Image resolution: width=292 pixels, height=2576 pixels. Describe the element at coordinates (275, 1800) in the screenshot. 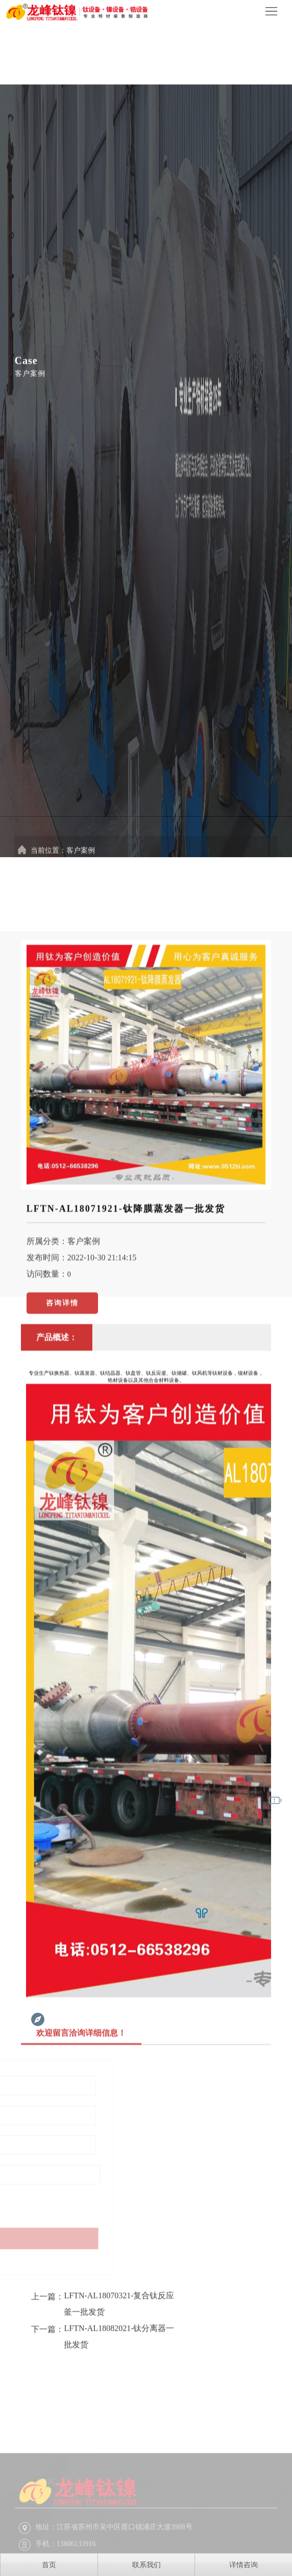

I see `indicates low battery warning` at that location.